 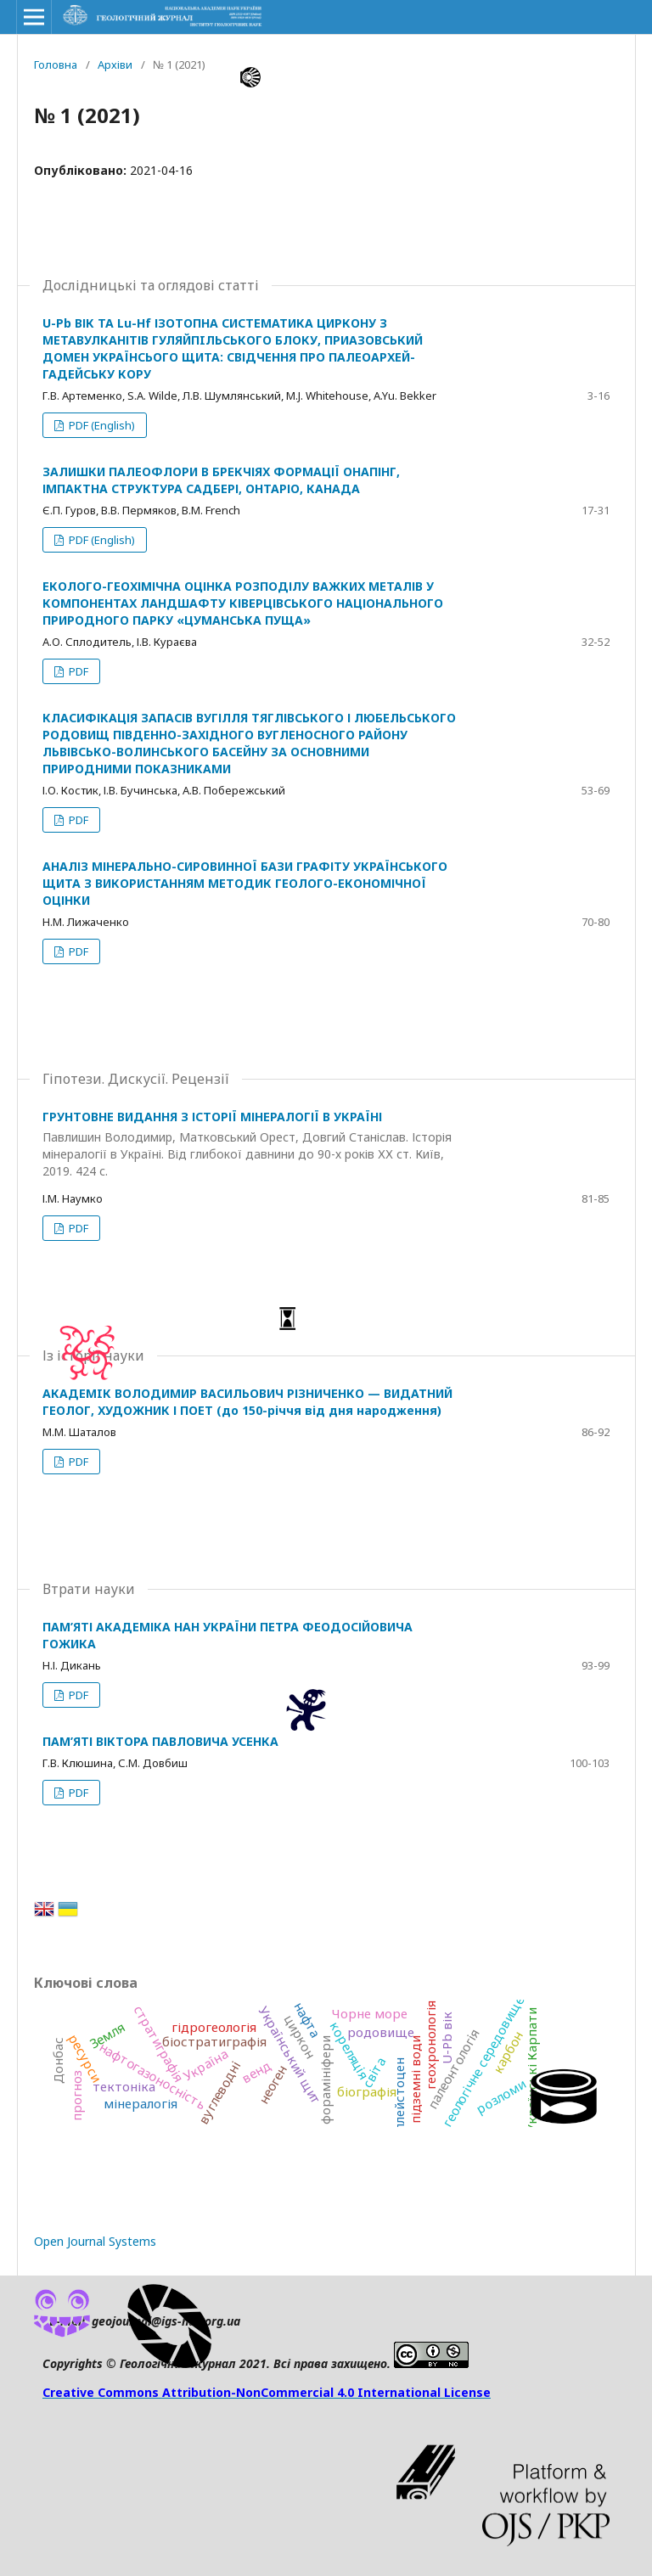 What do you see at coordinates (170, 2326) in the screenshot?
I see `adjust camera aperture settings` at bounding box center [170, 2326].